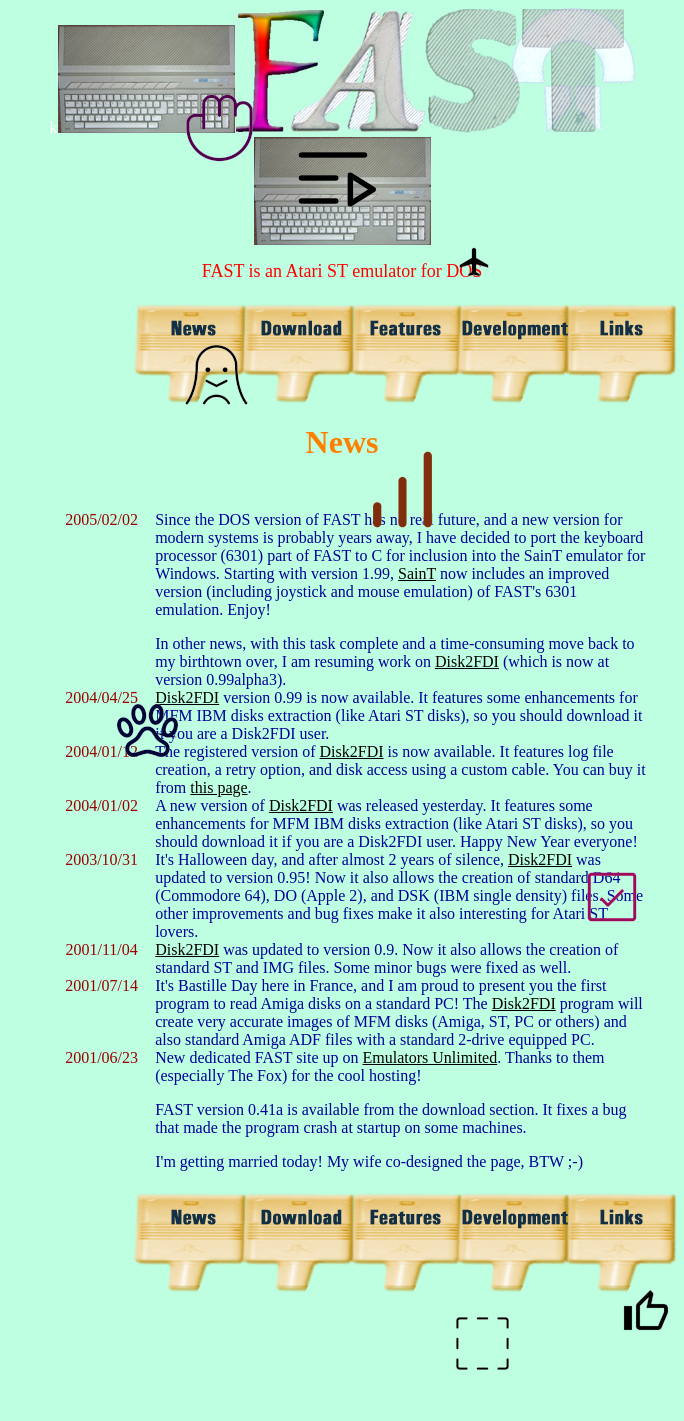 This screenshot has height=1421, width=684. I want to click on select an area or region, so click(482, 1343).